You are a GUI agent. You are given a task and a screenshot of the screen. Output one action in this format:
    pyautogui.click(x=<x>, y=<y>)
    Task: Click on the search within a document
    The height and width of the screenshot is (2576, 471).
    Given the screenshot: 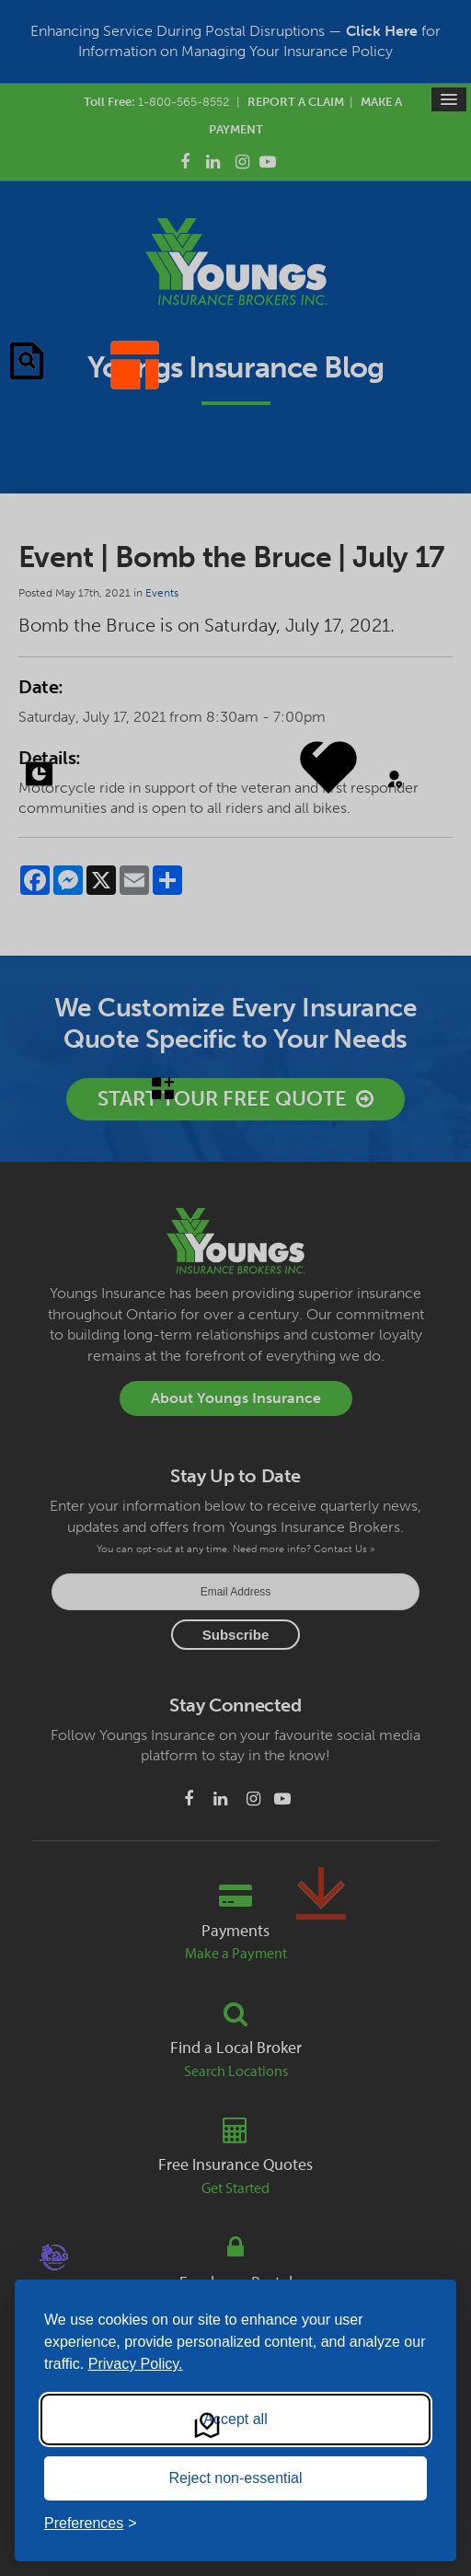 What is the action you would take?
    pyautogui.click(x=27, y=361)
    